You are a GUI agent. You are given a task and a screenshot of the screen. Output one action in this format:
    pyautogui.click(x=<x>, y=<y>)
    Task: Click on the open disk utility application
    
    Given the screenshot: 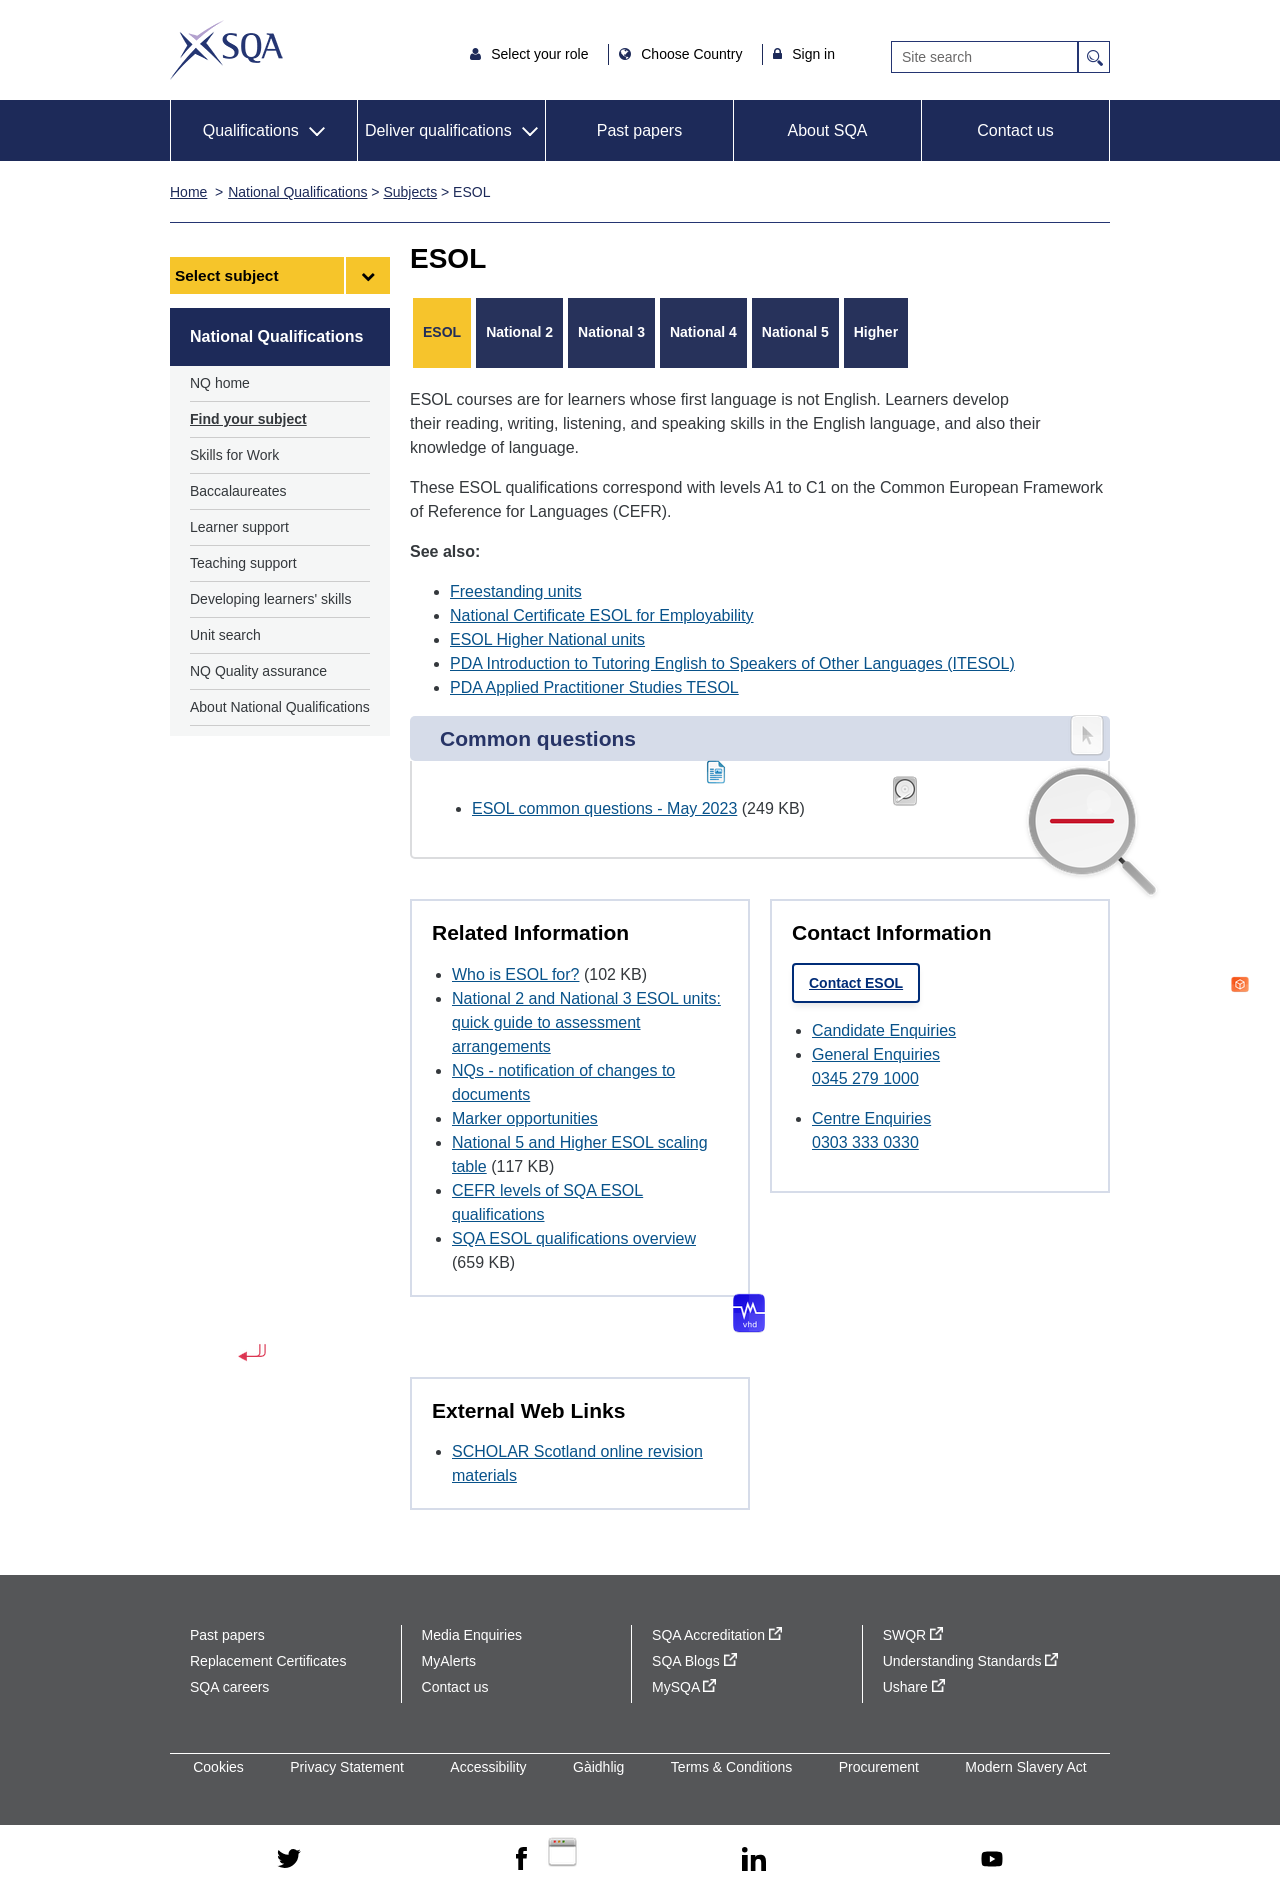 What is the action you would take?
    pyautogui.click(x=905, y=791)
    